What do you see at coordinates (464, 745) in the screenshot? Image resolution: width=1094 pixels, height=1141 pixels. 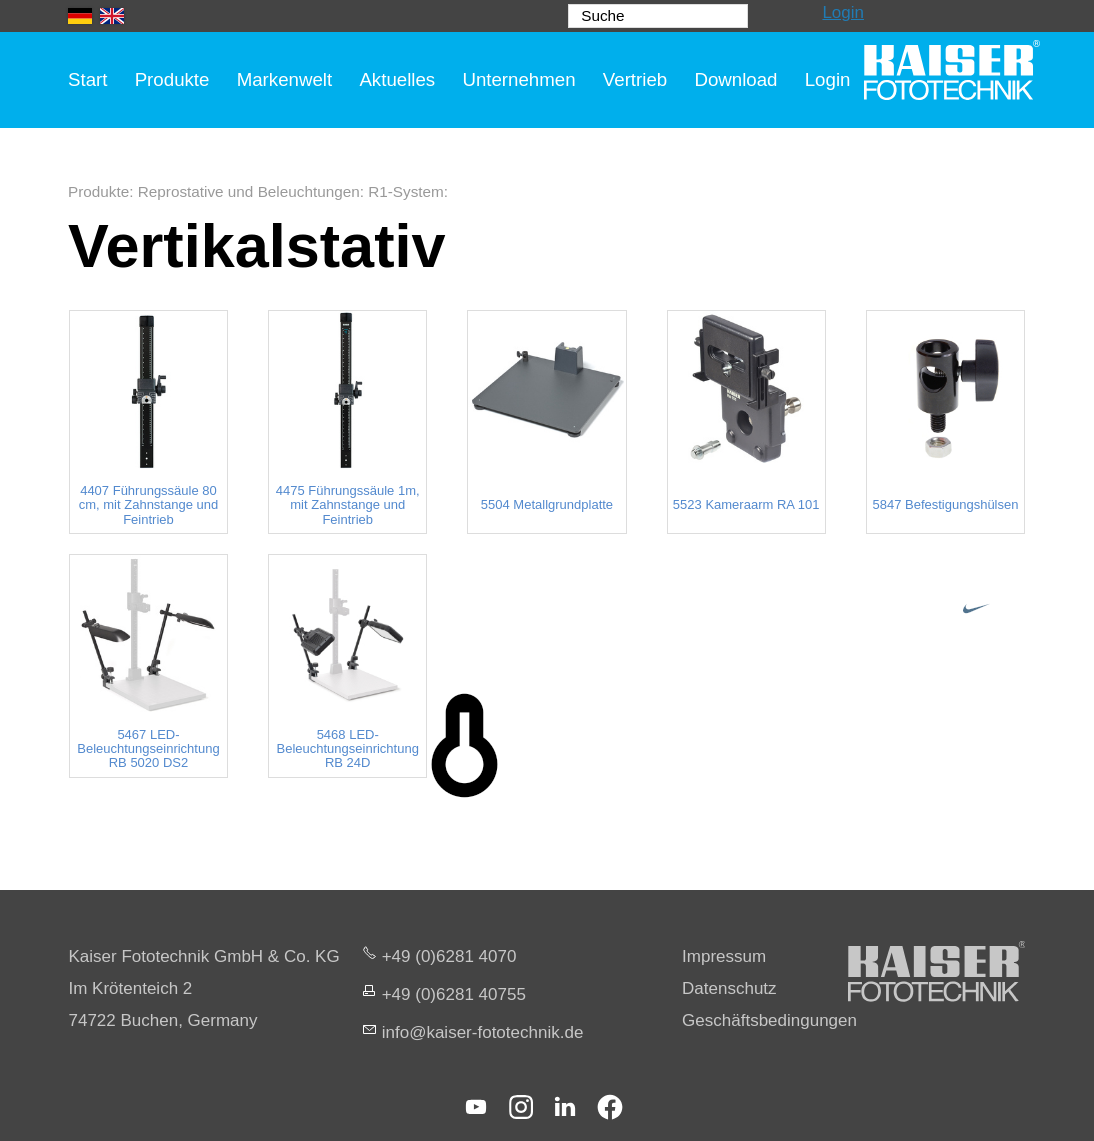 I see `indicates high temperature or heat warning` at bounding box center [464, 745].